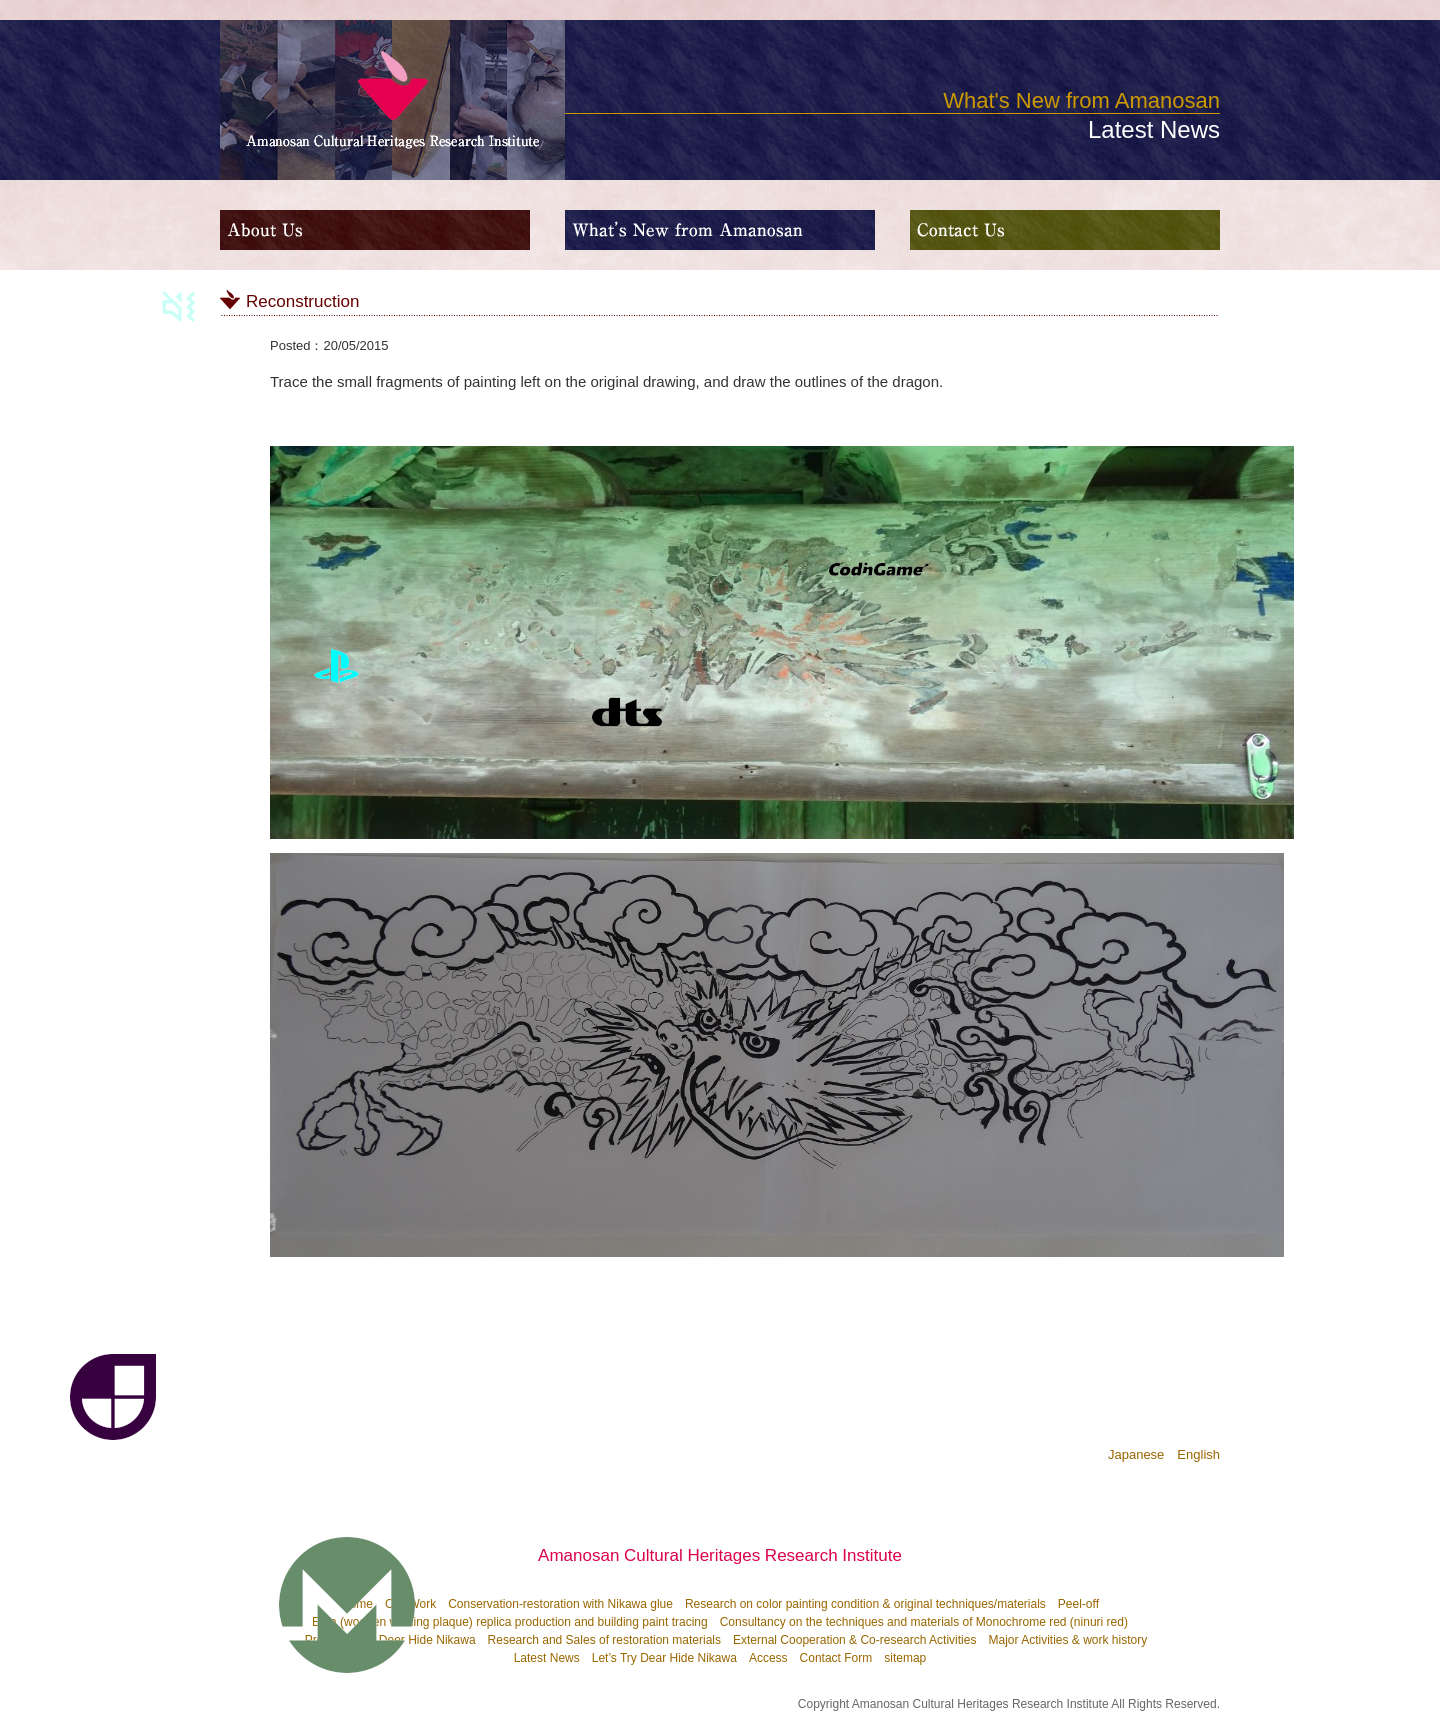  What do you see at coordinates (113, 1397) in the screenshot?
I see `jamstack platform or framework branding` at bounding box center [113, 1397].